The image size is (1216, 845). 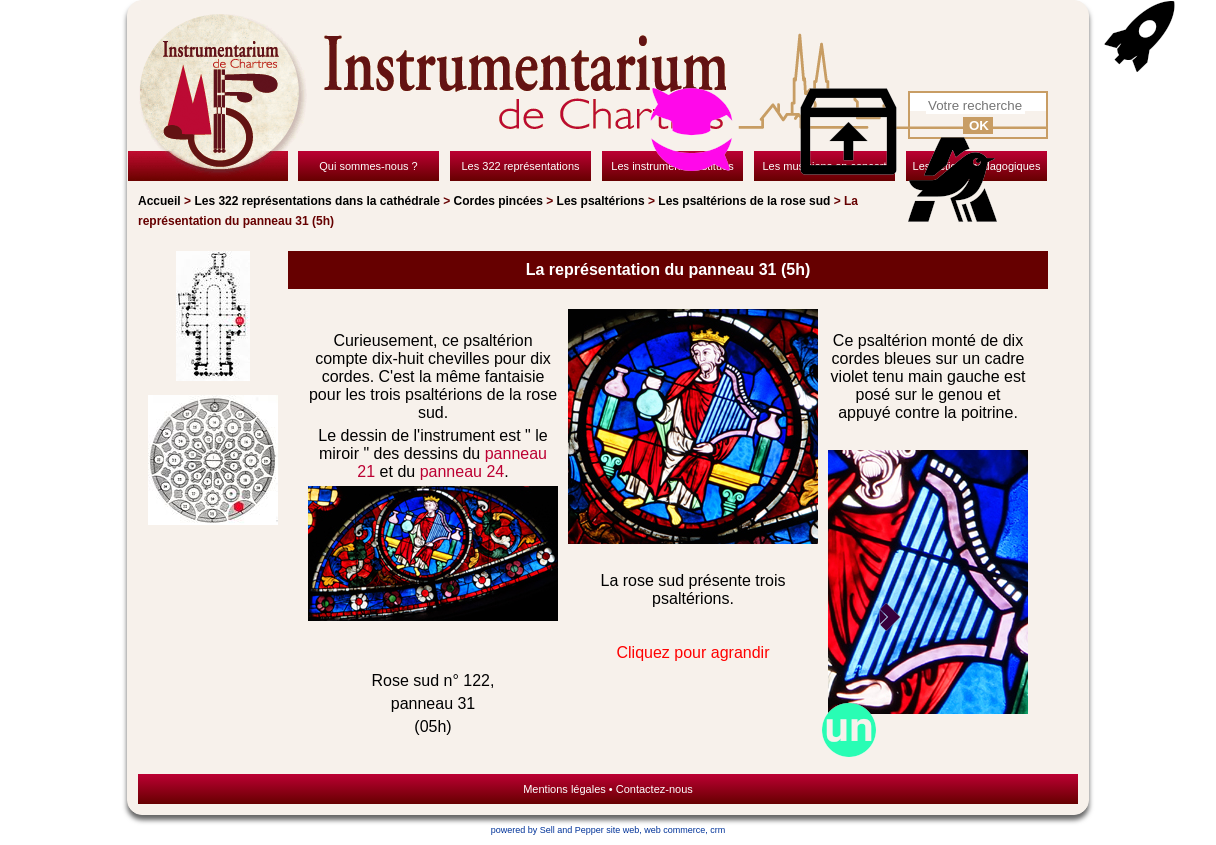 What do you see at coordinates (691, 129) in the screenshot?
I see `open Linphone app` at bounding box center [691, 129].